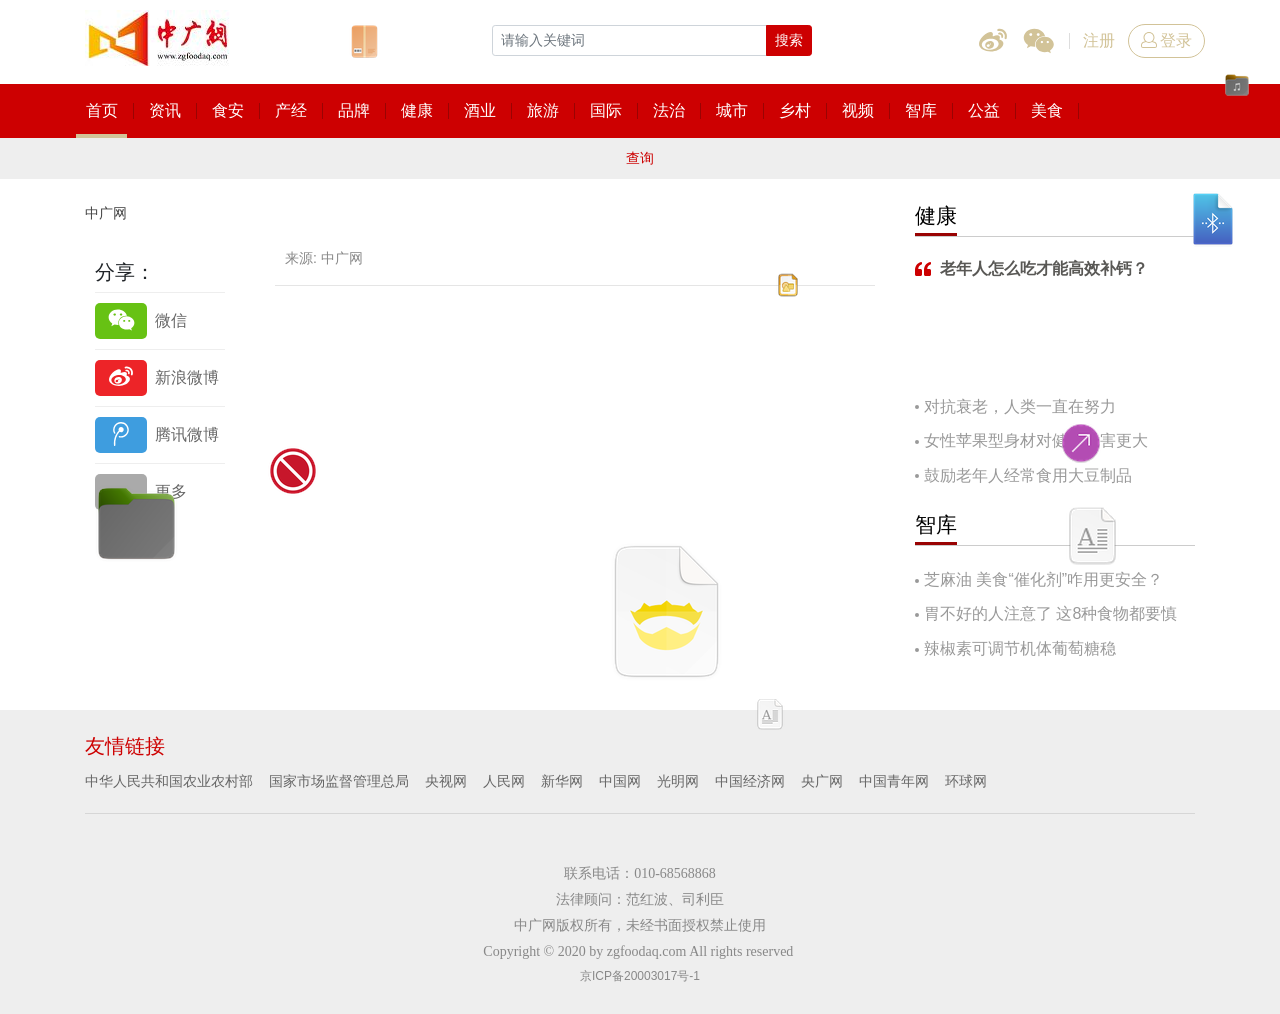 This screenshot has width=1280, height=1014. I want to click on indicates a symbolic link or shortcut to another file, so click(1081, 443).